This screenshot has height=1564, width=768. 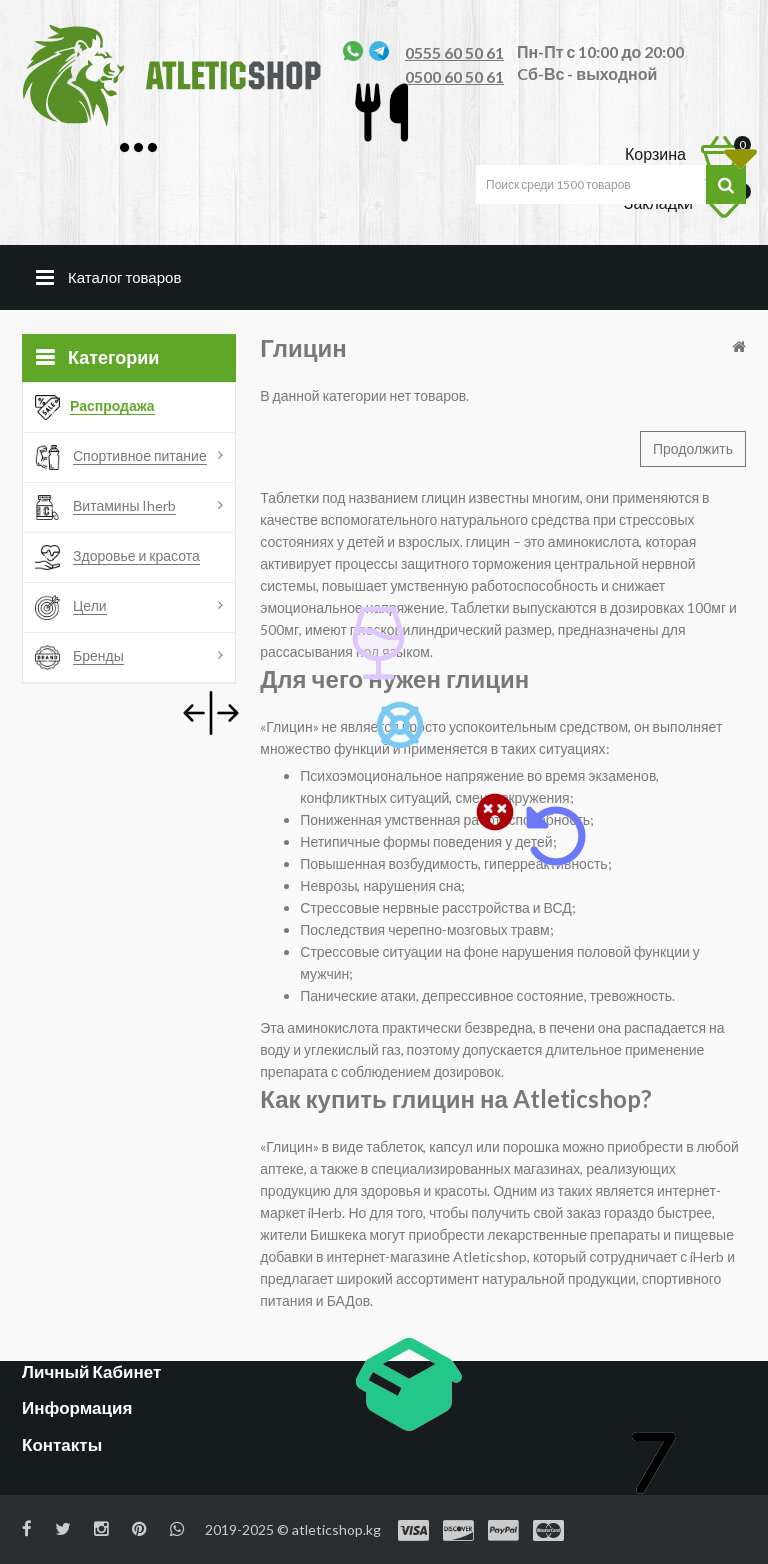 What do you see at coordinates (556, 836) in the screenshot?
I see `undo the last action` at bounding box center [556, 836].